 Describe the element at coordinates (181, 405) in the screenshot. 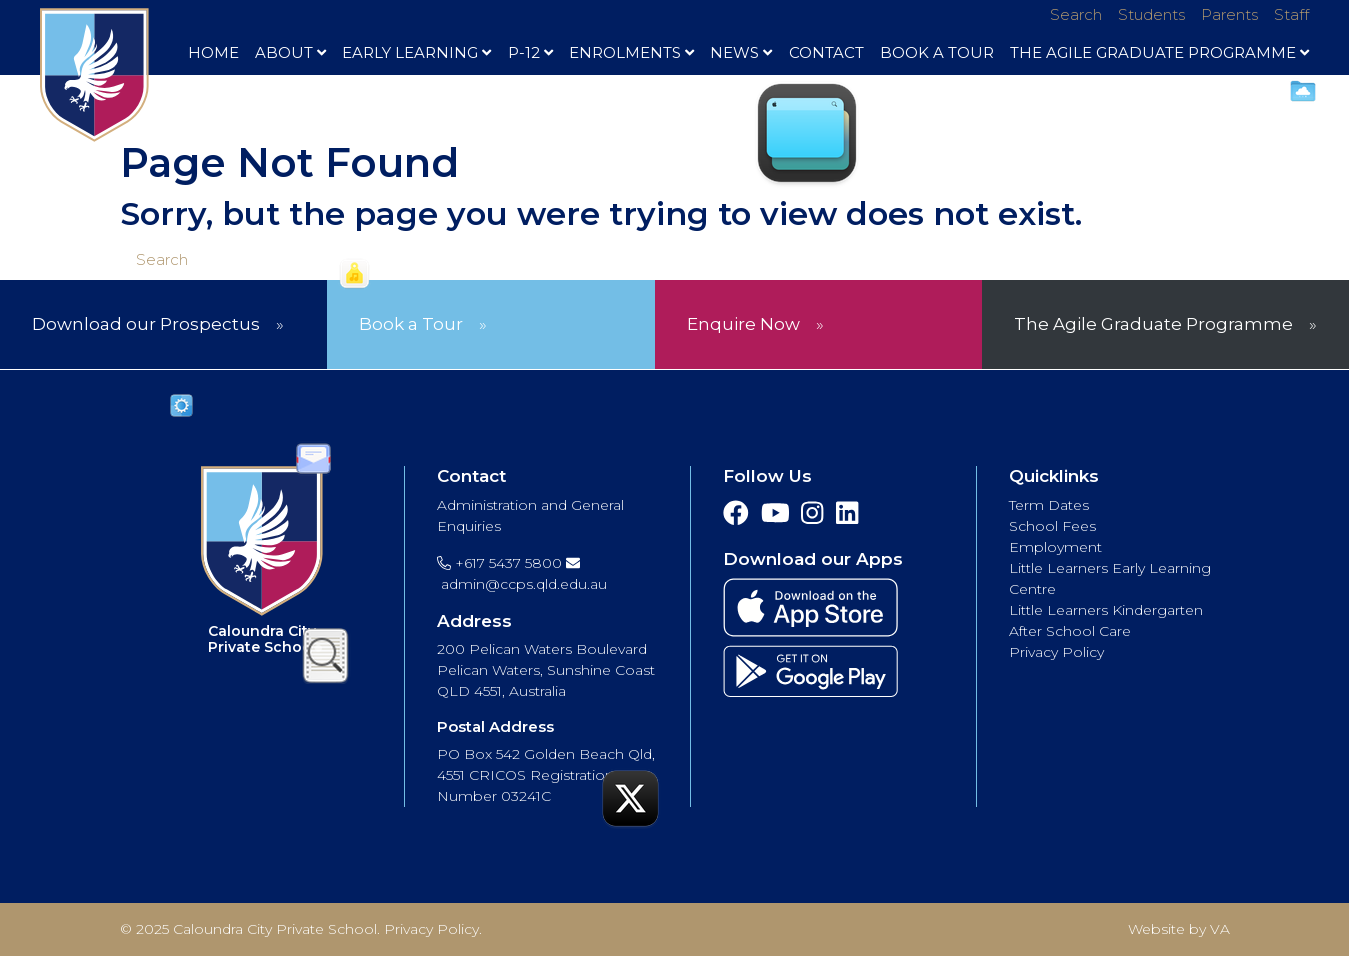

I see `access system application settings` at that location.